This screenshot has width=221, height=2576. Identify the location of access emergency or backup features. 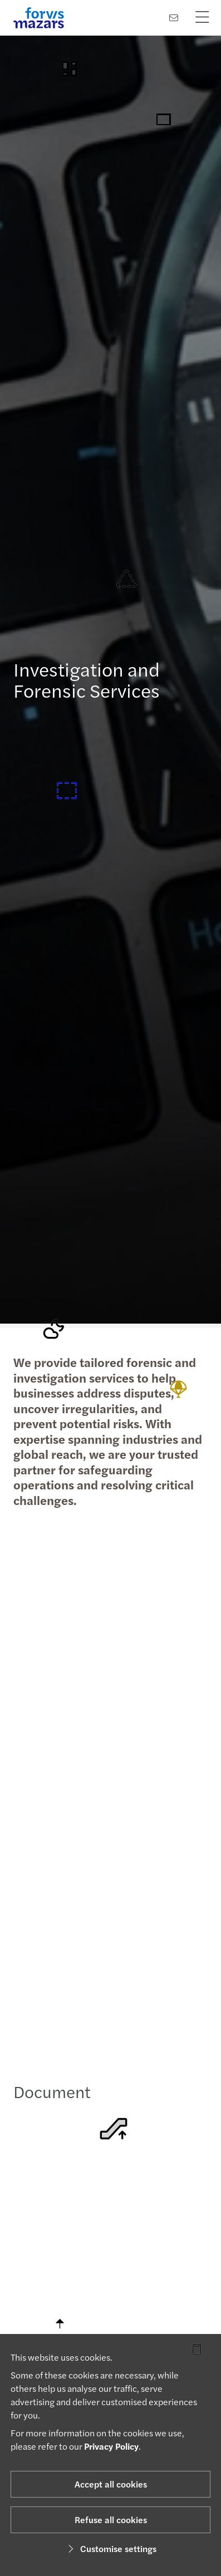
(178, 1389).